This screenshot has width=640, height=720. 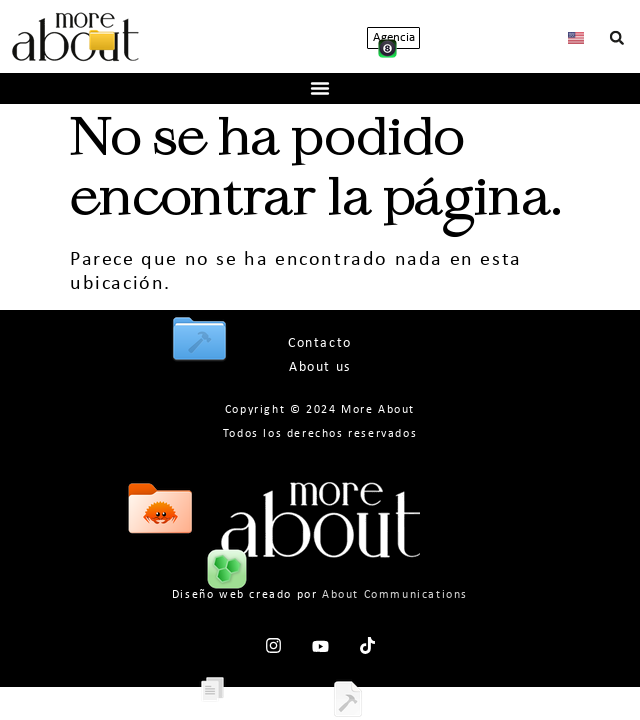 What do you see at coordinates (212, 689) in the screenshot?
I see `indicates a folder contains documents` at bounding box center [212, 689].